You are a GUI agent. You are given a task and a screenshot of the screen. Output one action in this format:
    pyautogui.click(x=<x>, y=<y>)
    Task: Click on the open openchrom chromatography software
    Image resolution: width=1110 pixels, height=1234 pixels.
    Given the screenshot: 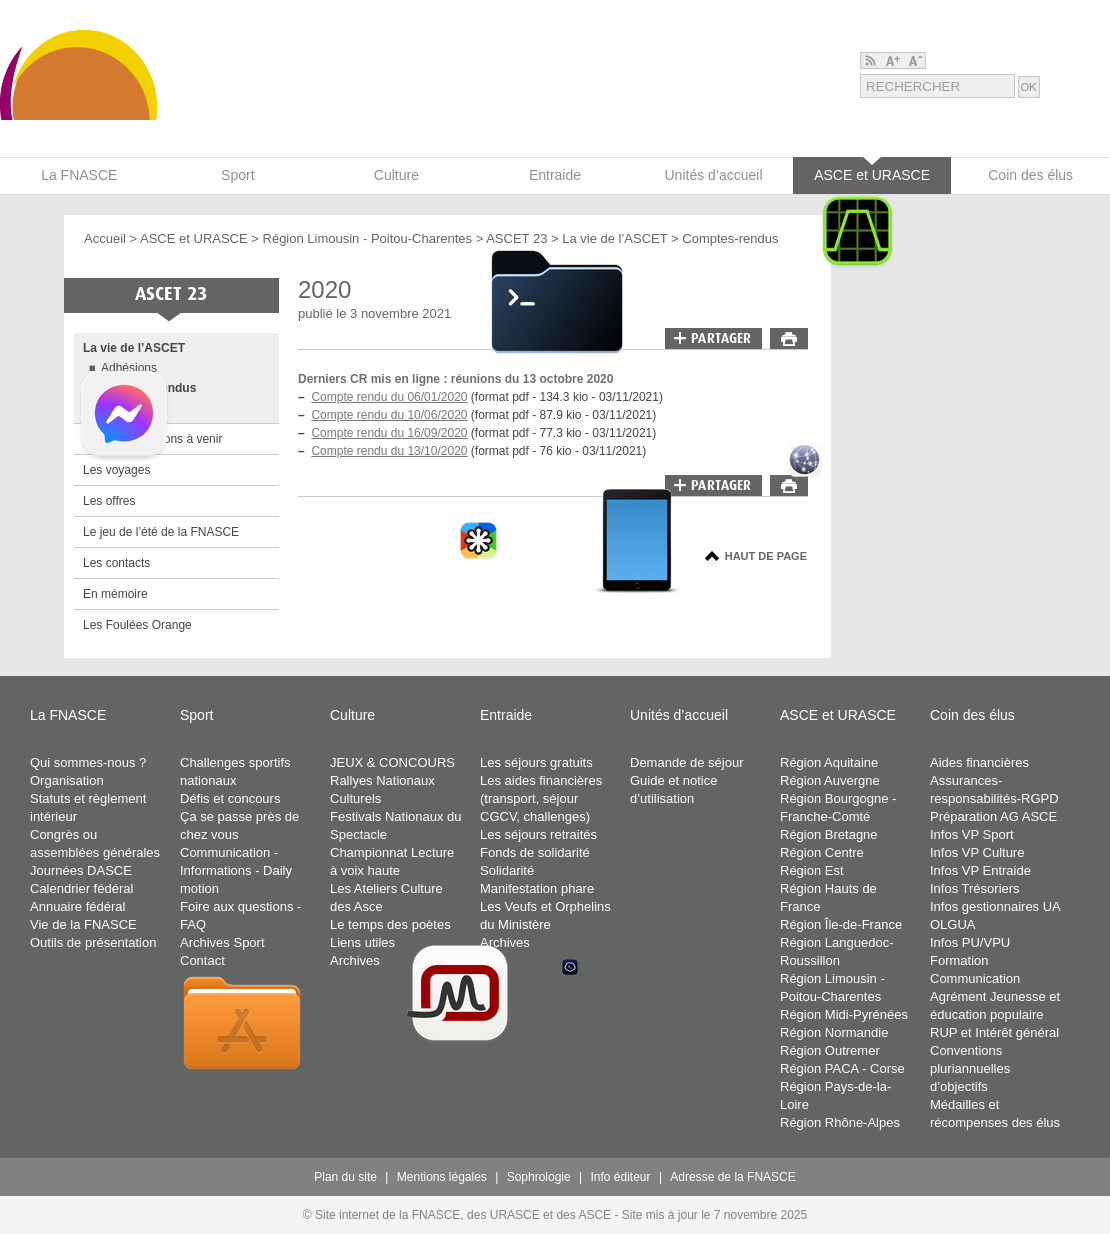 What is the action you would take?
    pyautogui.click(x=460, y=993)
    